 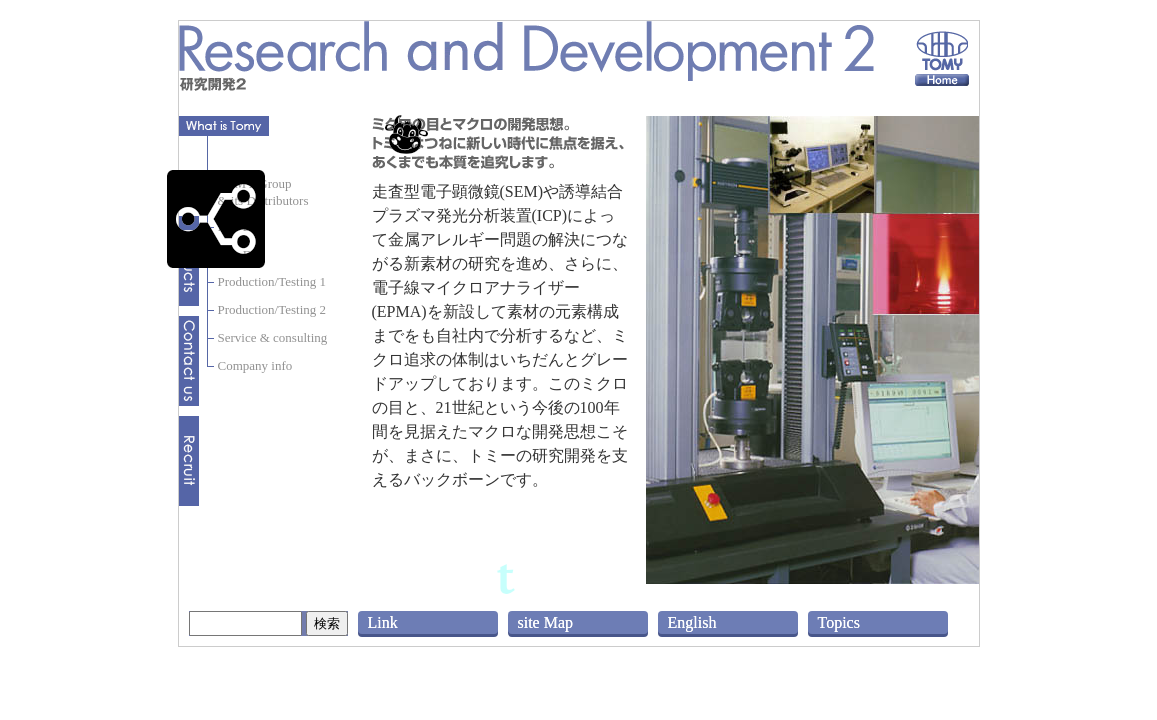 What do you see at coordinates (216, 219) in the screenshot?
I see `view on stackshare` at bounding box center [216, 219].